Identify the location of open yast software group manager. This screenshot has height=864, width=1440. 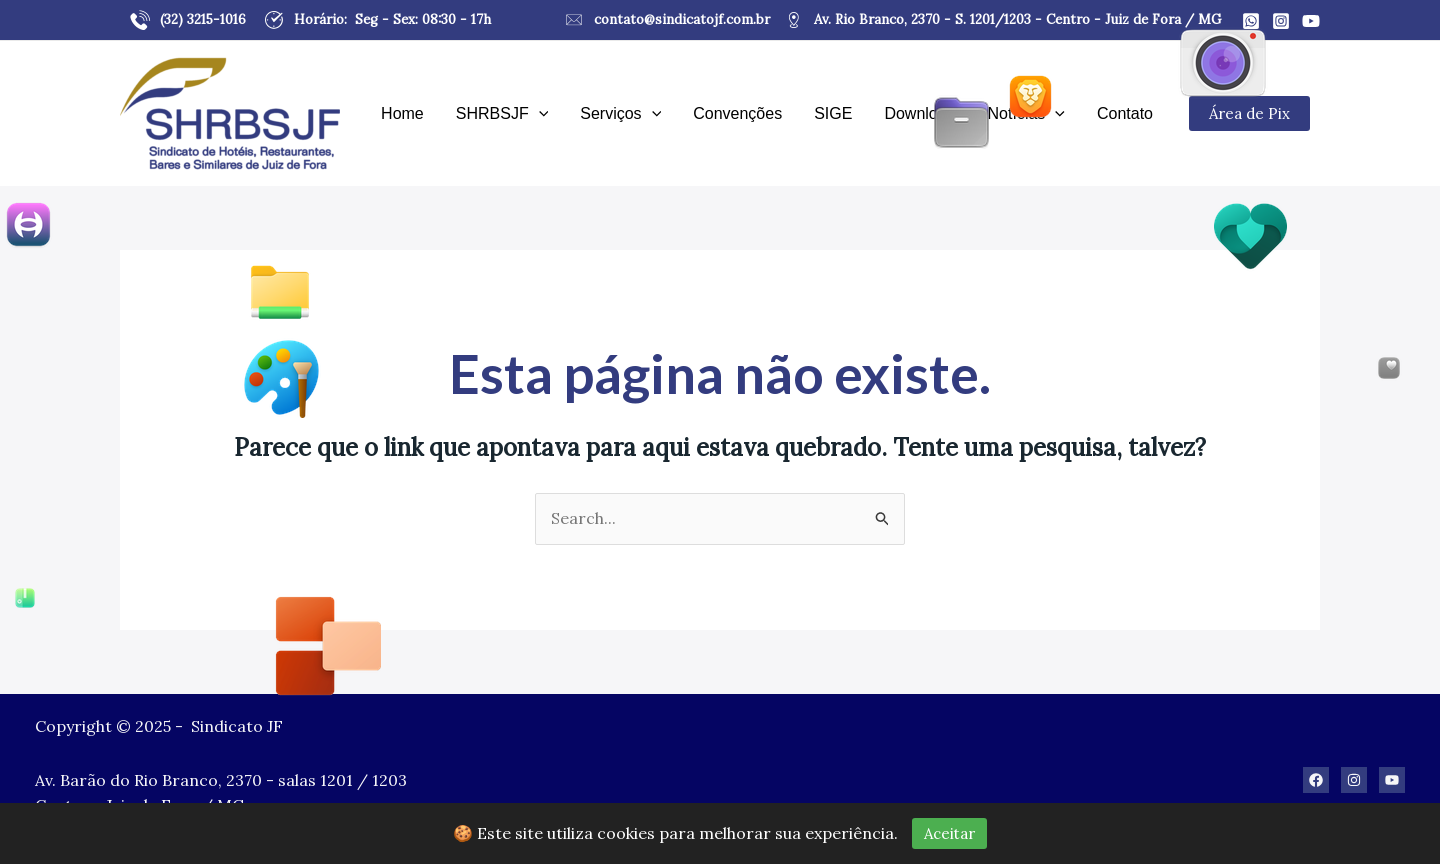
(25, 598).